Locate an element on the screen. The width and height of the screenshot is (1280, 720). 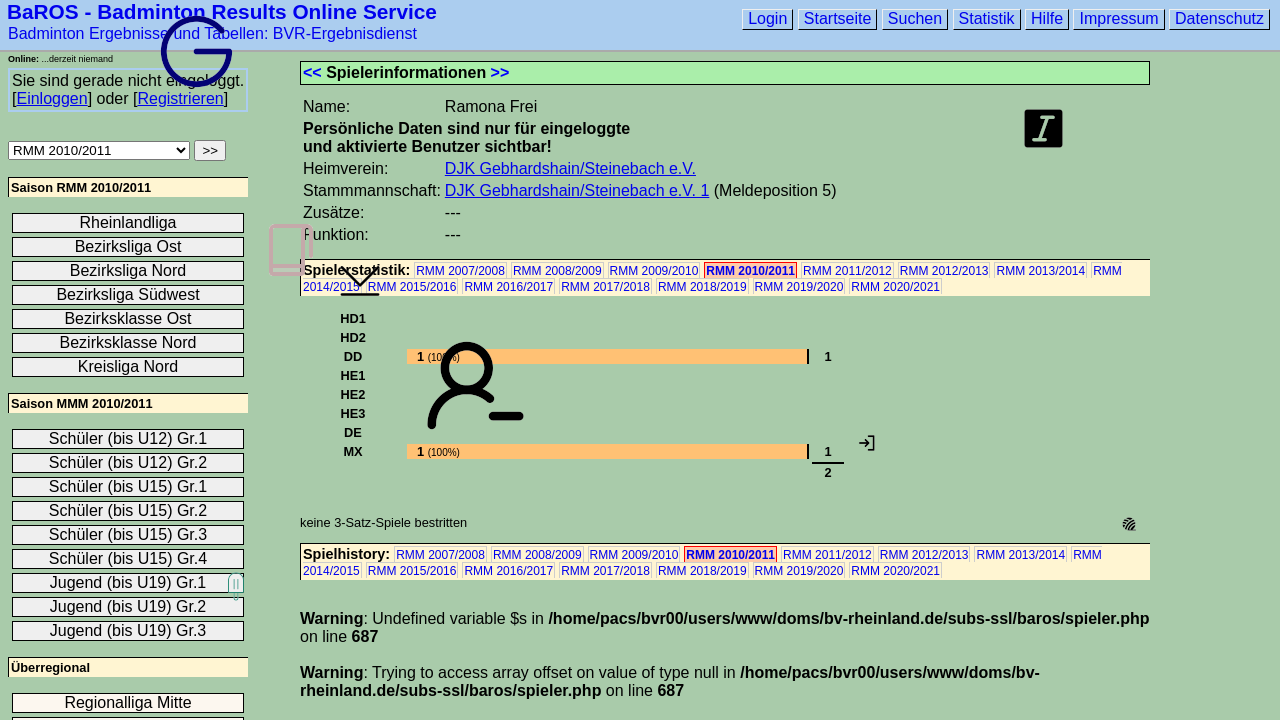
indicates towel or linen amenities available is located at coordinates (289, 250).